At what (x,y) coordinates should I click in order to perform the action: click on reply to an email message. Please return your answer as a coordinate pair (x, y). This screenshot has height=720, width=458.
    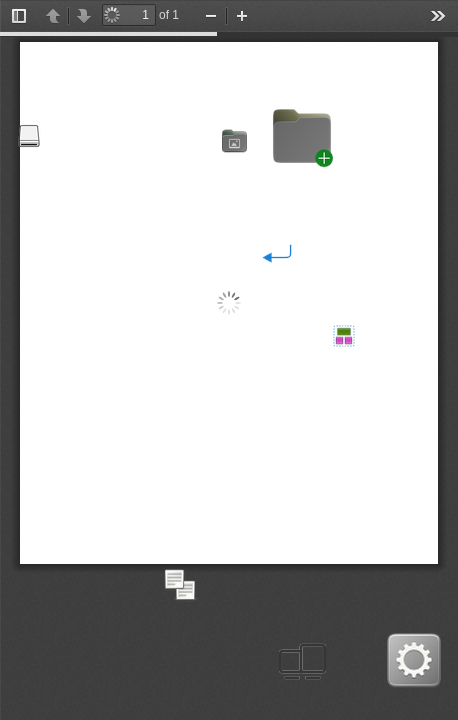
    Looking at the image, I should click on (276, 253).